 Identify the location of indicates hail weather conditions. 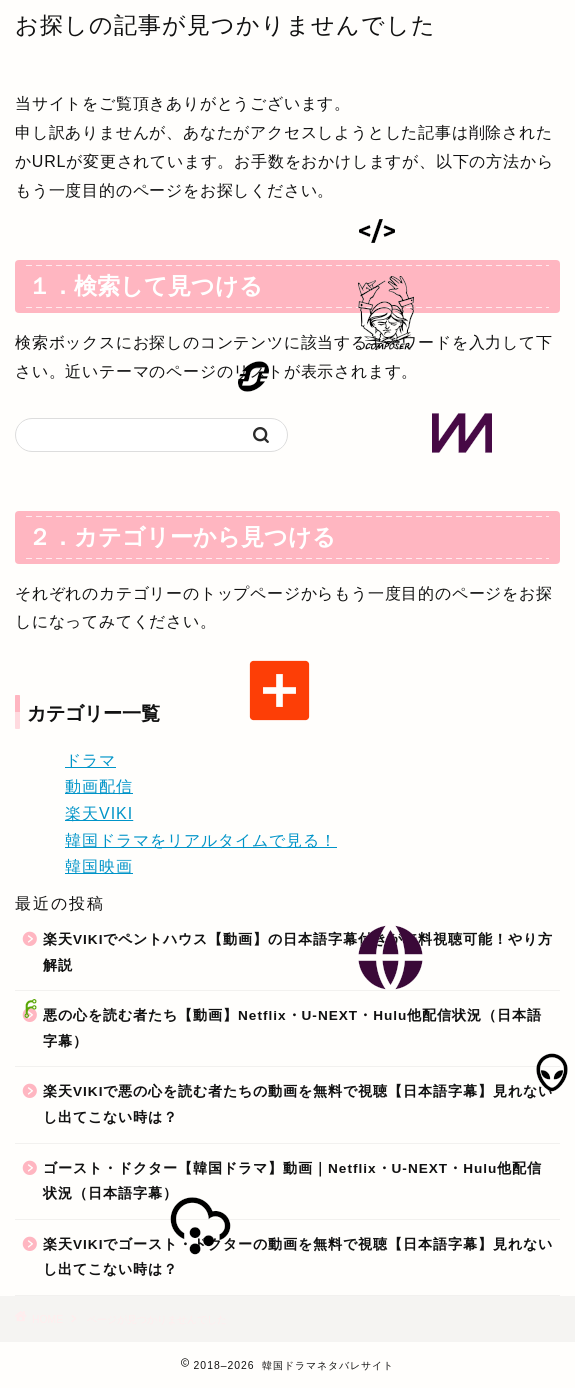
(200, 1224).